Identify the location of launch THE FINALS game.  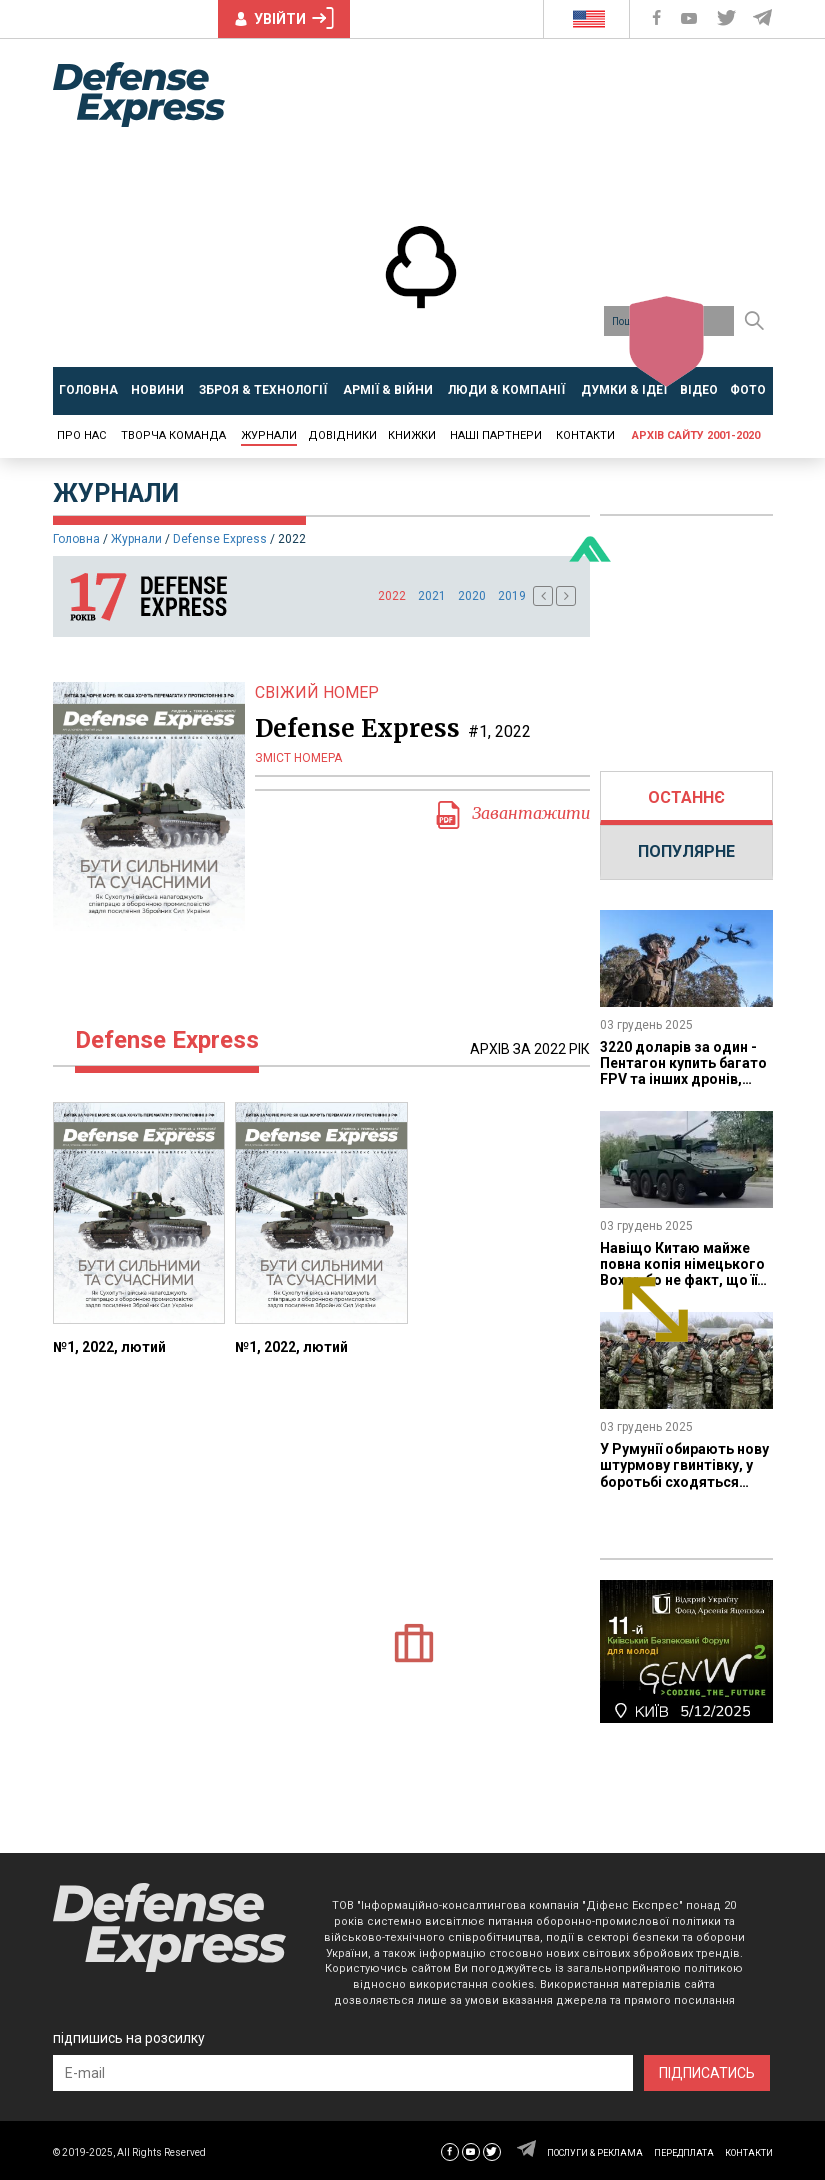
(590, 549).